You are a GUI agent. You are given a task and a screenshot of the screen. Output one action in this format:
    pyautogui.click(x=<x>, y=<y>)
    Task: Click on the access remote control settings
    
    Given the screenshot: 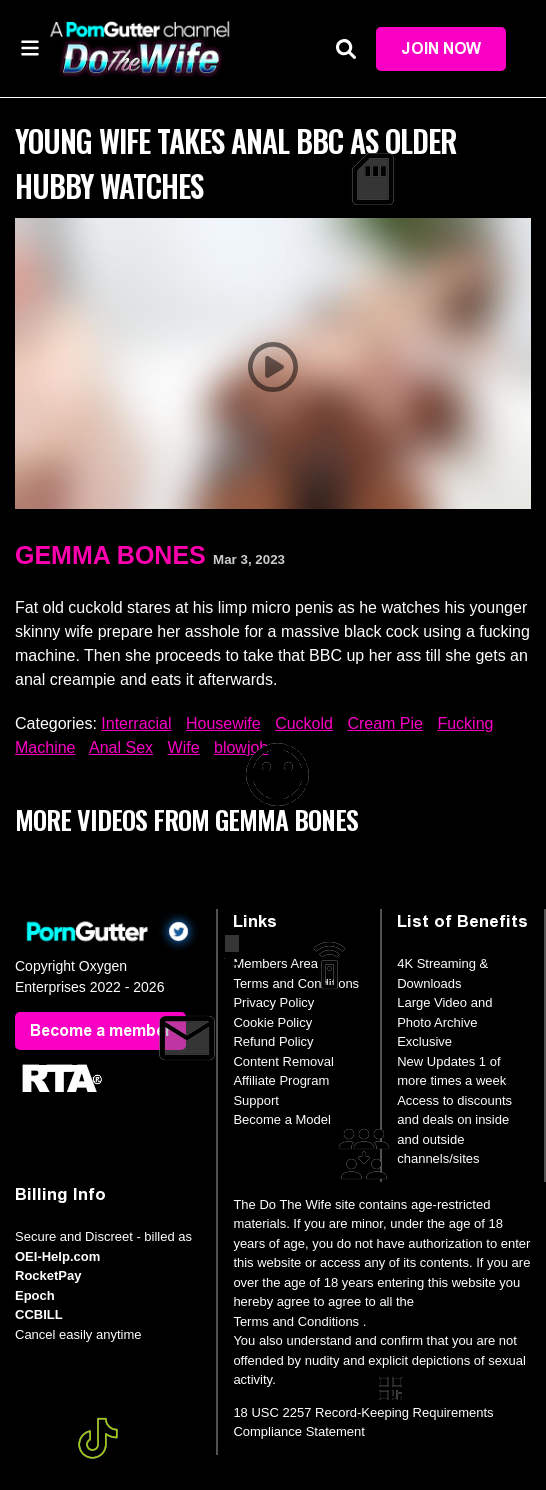 What is the action you would take?
    pyautogui.click(x=329, y=966)
    